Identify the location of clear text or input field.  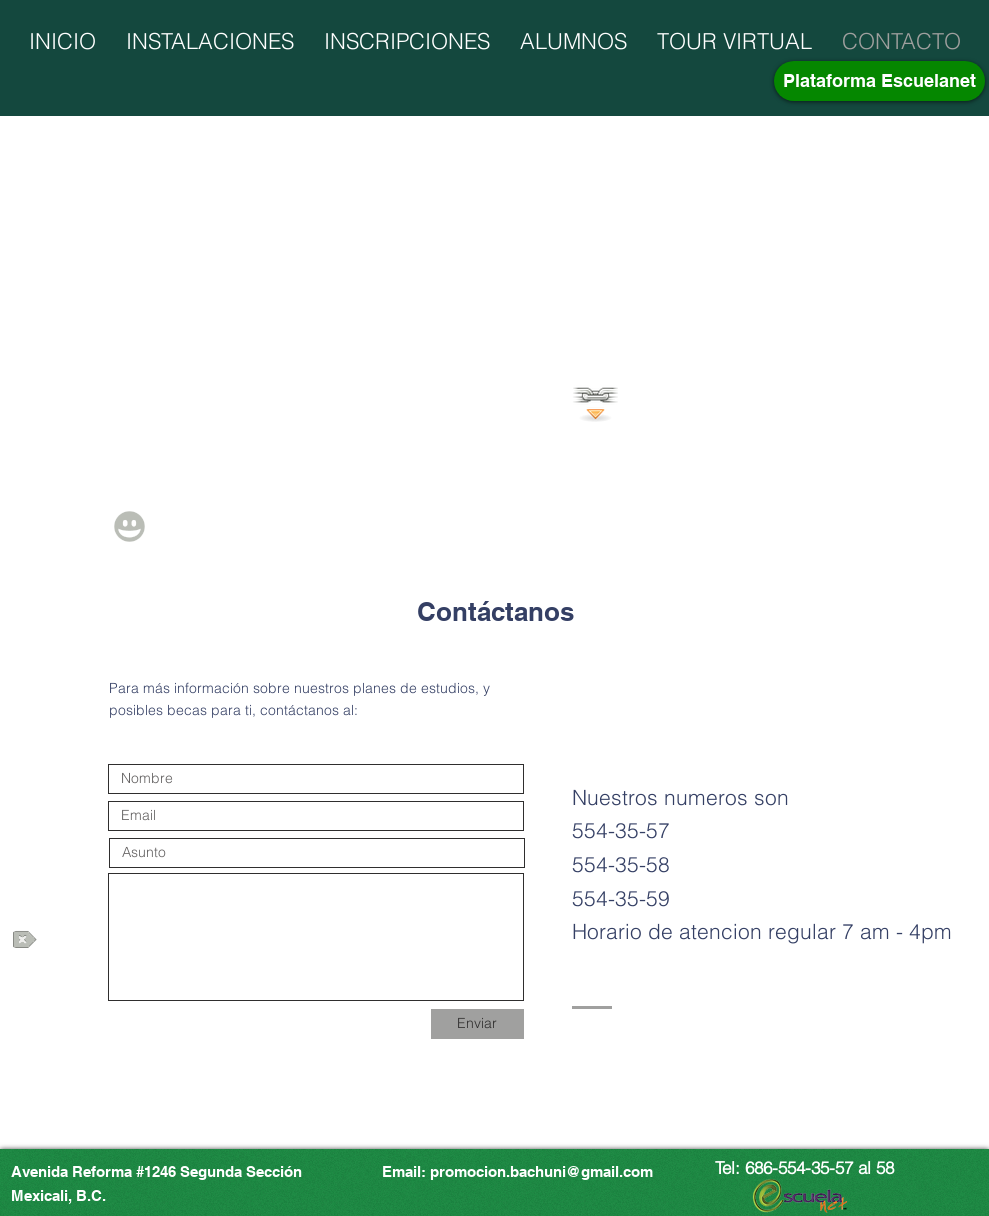
(26, 939).